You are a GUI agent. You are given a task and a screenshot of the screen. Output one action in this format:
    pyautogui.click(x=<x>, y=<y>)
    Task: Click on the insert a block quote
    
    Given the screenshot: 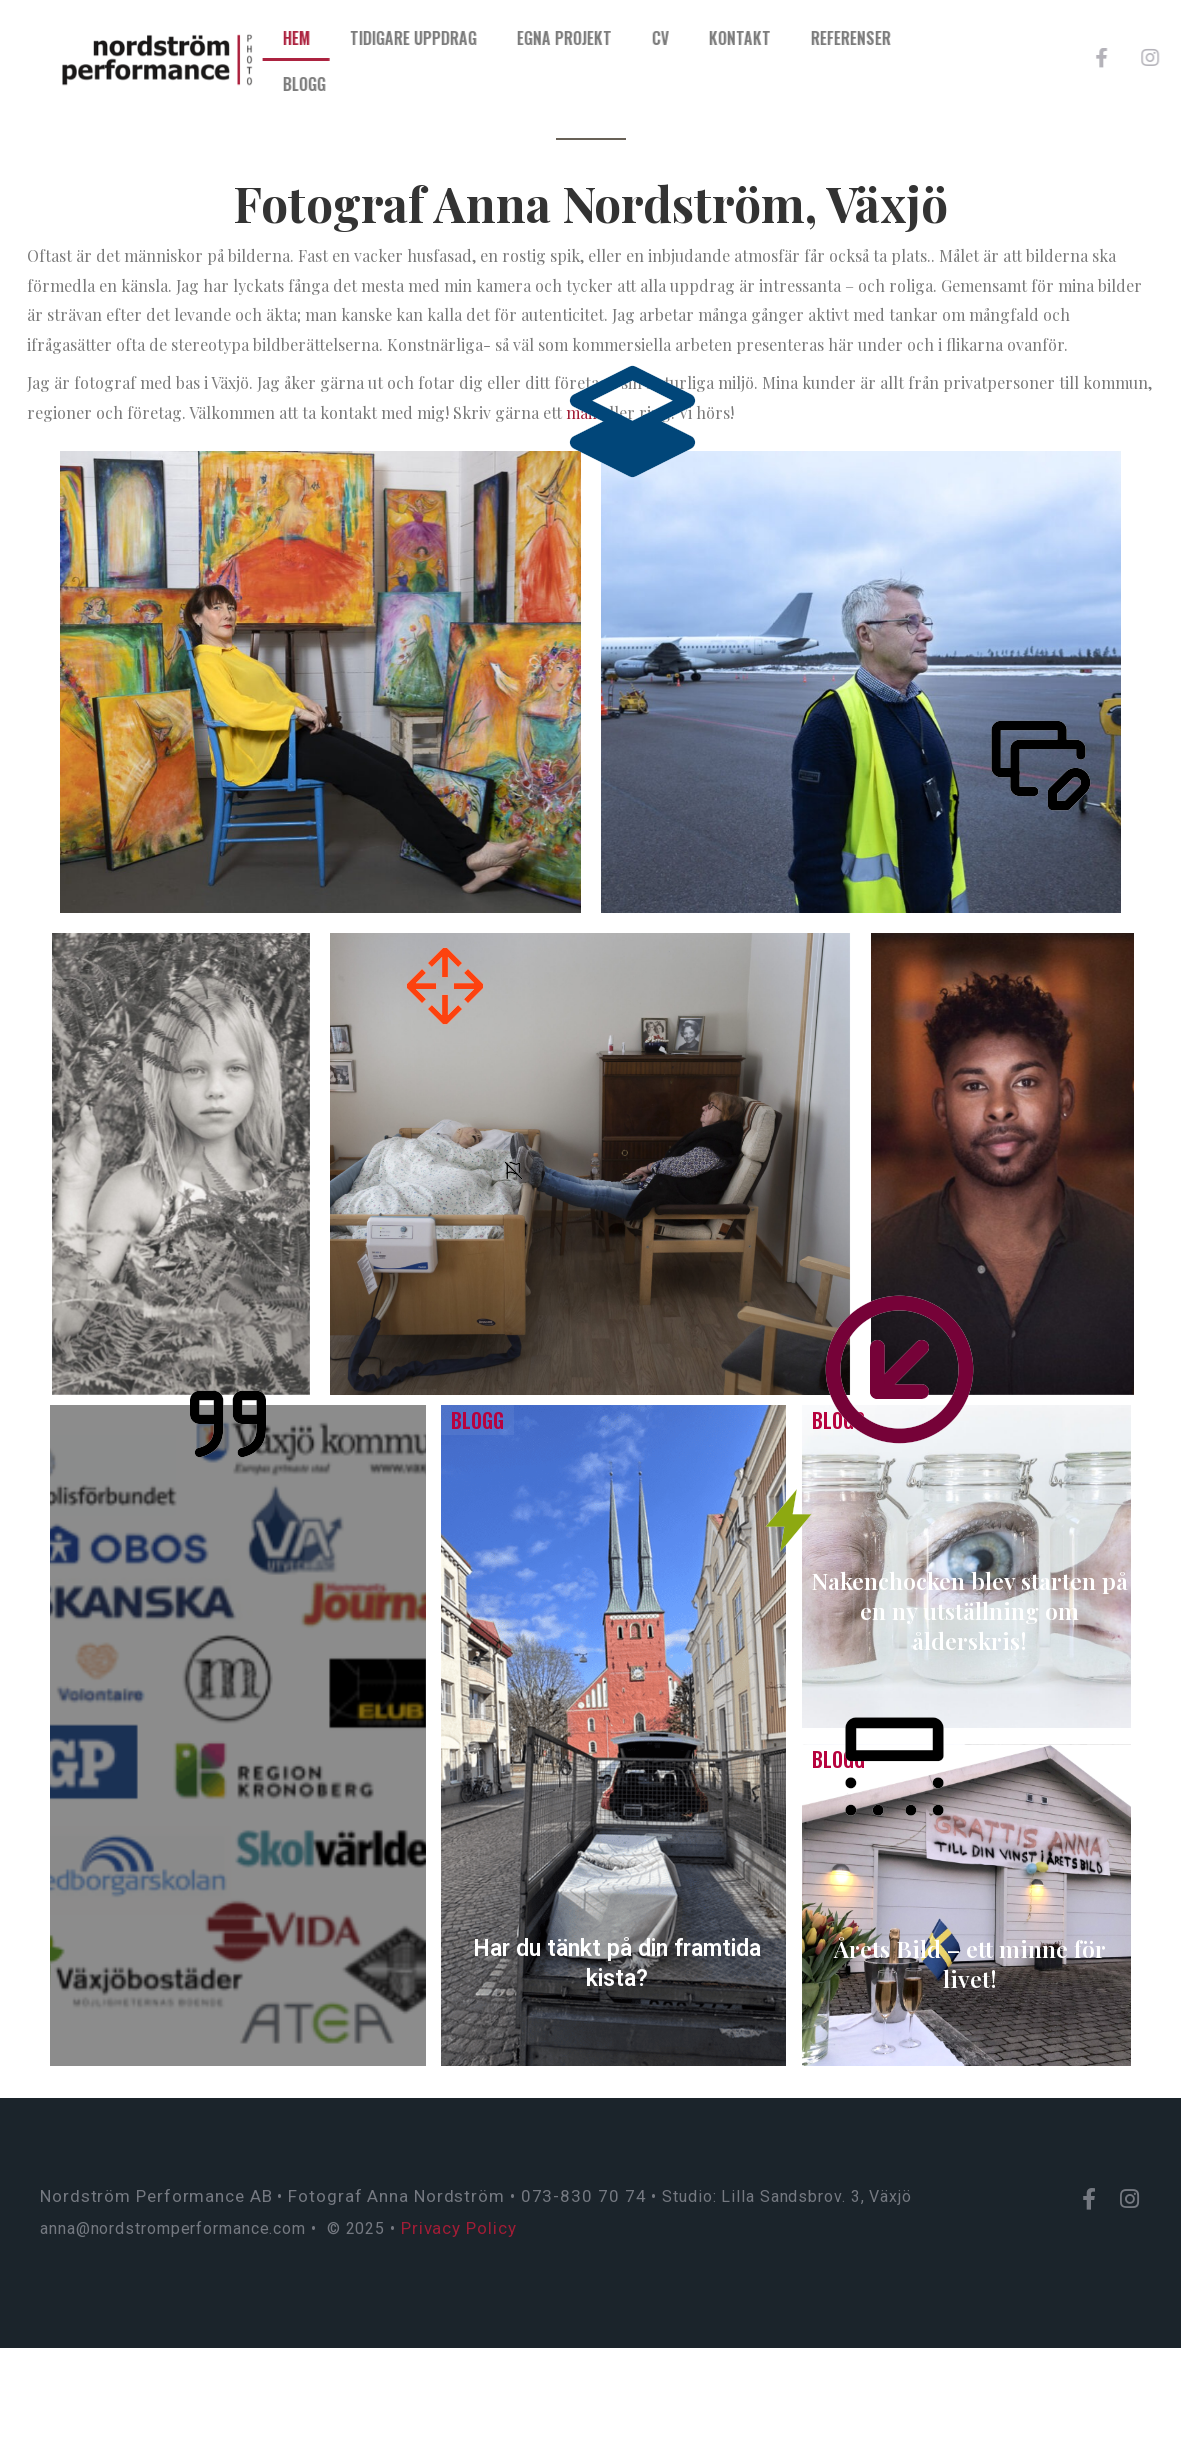 What is the action you would take?
    pyautogui.click(x=228, y=1424)
    